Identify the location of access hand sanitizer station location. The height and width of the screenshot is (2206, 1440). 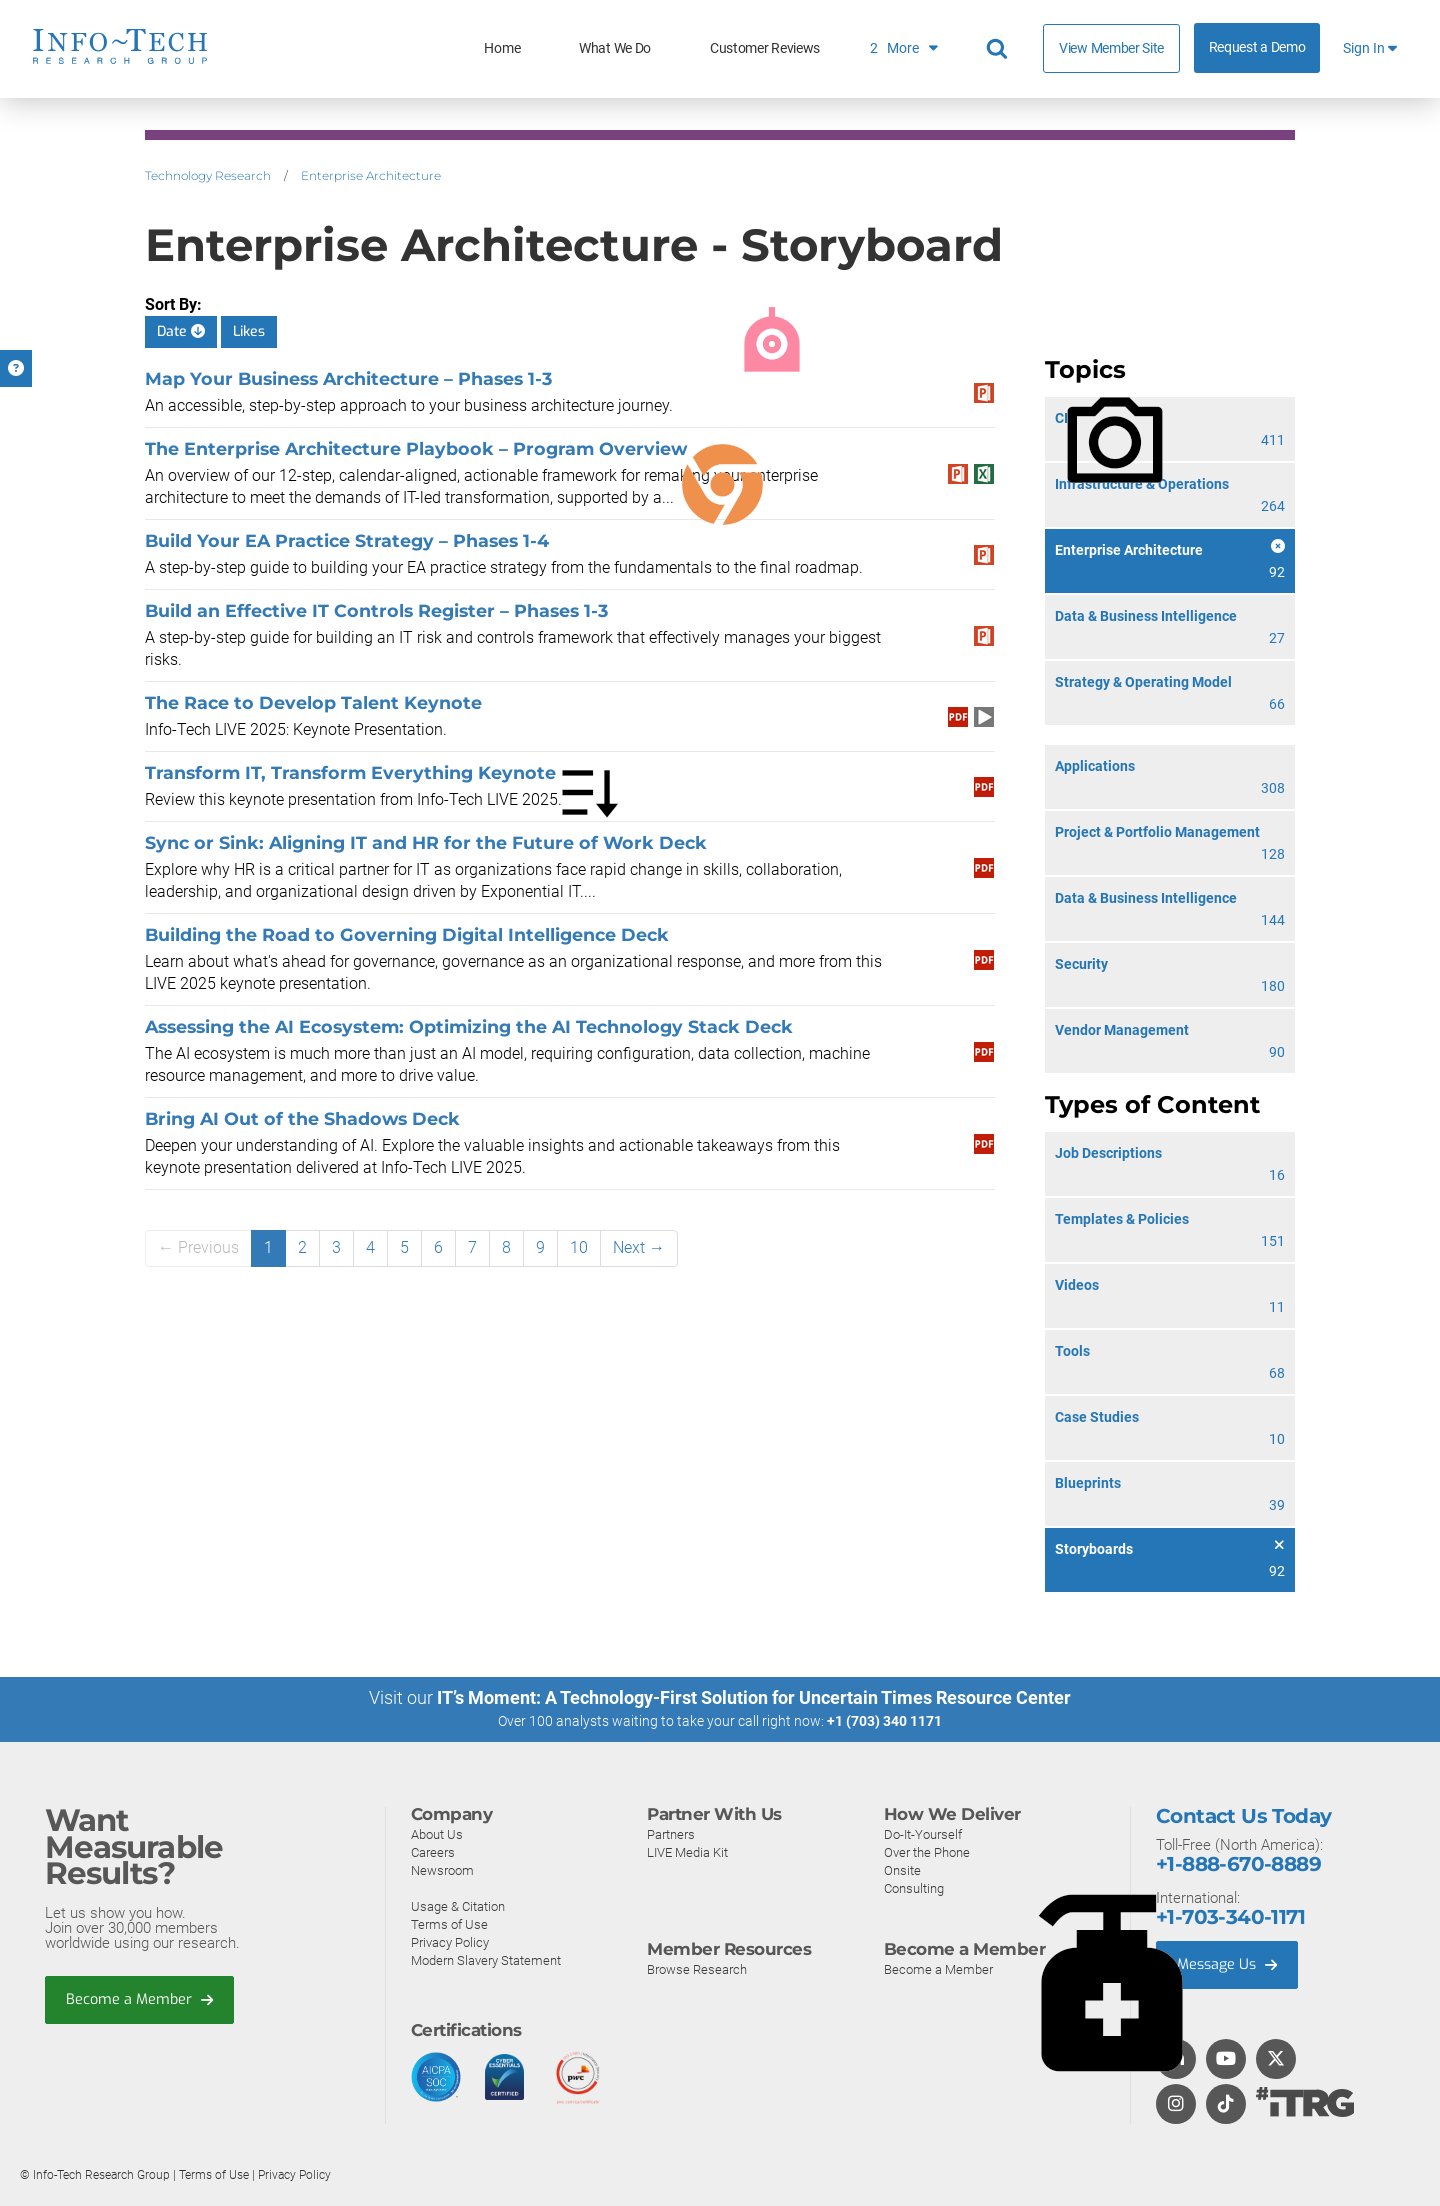
(1112, 1983).